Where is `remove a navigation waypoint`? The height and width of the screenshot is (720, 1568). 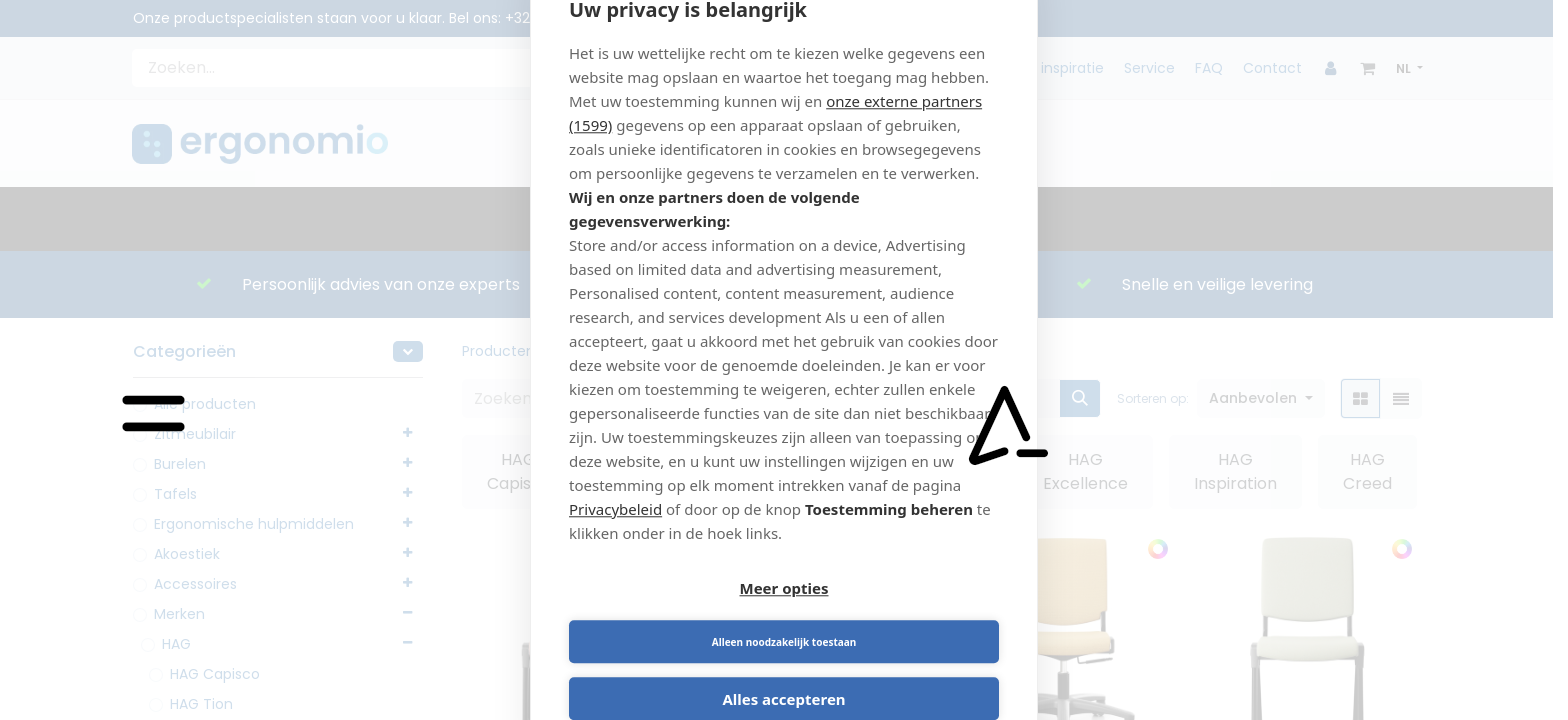 remove a navigation waypoint is located at coordinates (1004, 425).